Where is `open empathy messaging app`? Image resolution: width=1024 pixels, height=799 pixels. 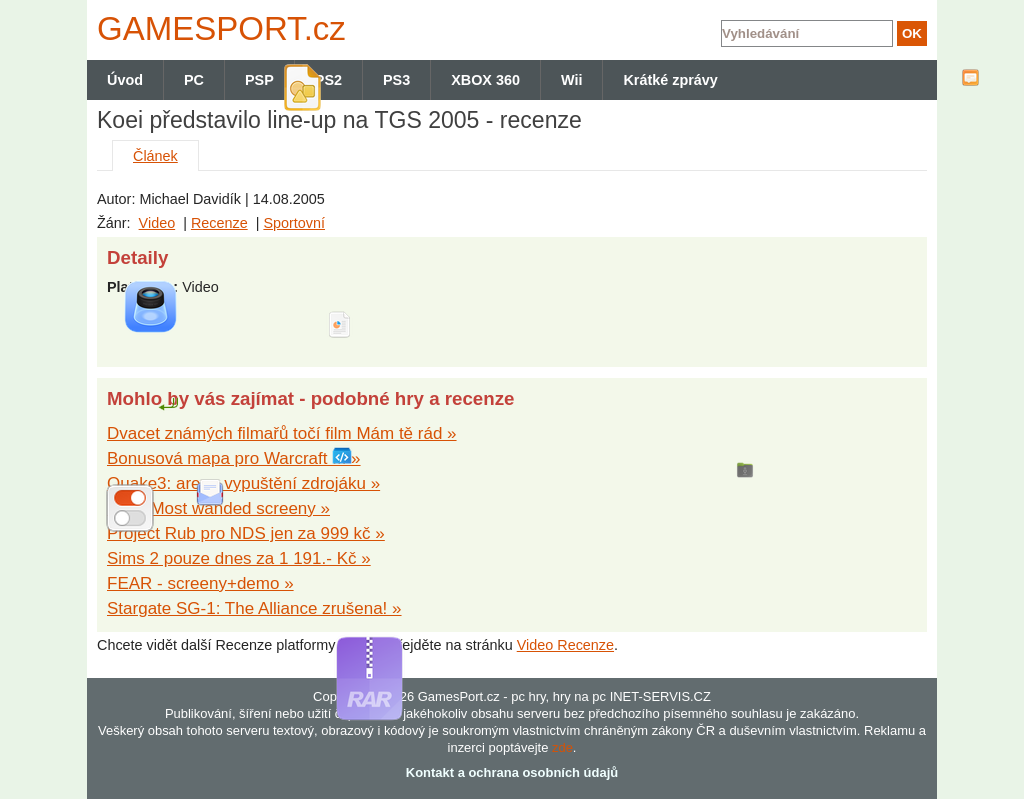 open empathy messaging app is located at coordinates (970, 77).